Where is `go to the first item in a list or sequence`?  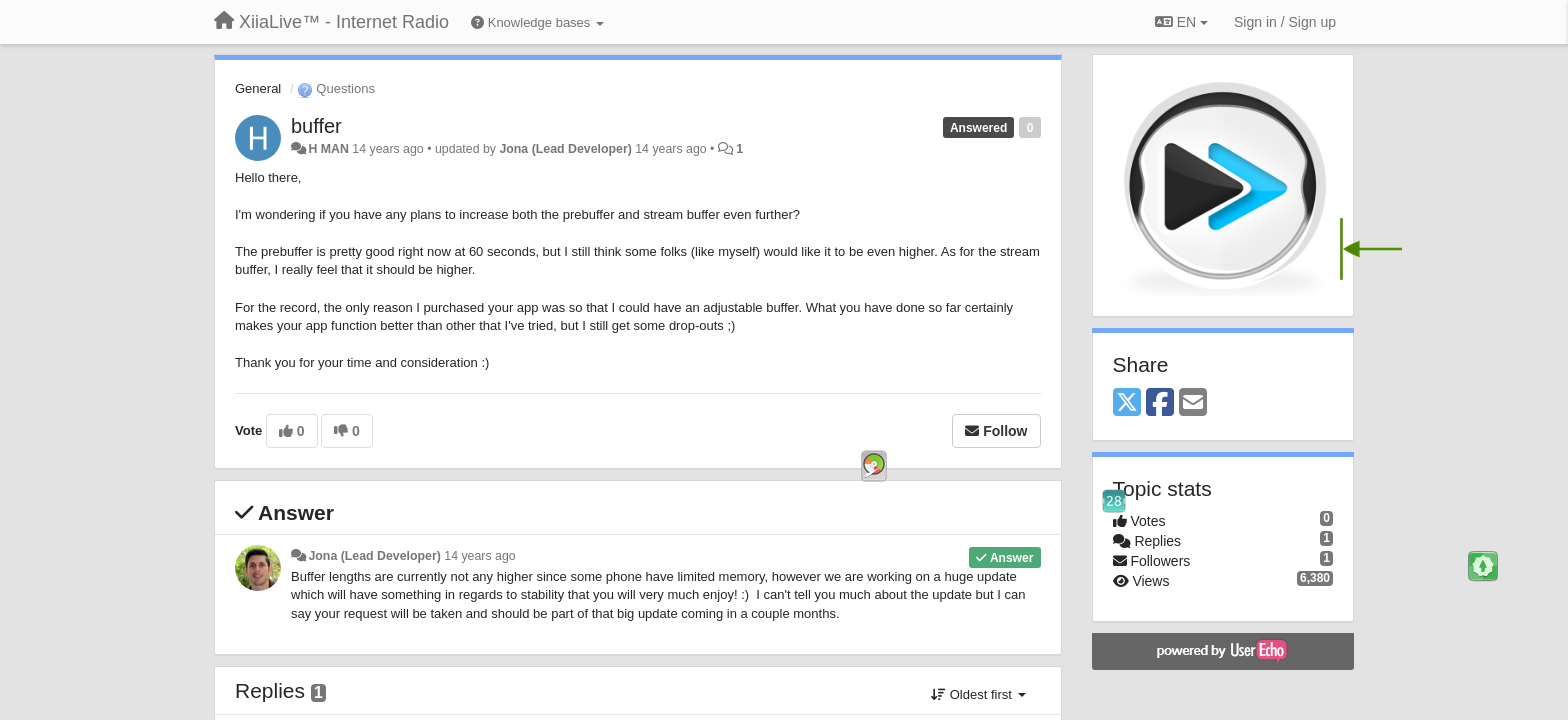
go to the first item in a list or sequence is located at coordinates (1371, 249).